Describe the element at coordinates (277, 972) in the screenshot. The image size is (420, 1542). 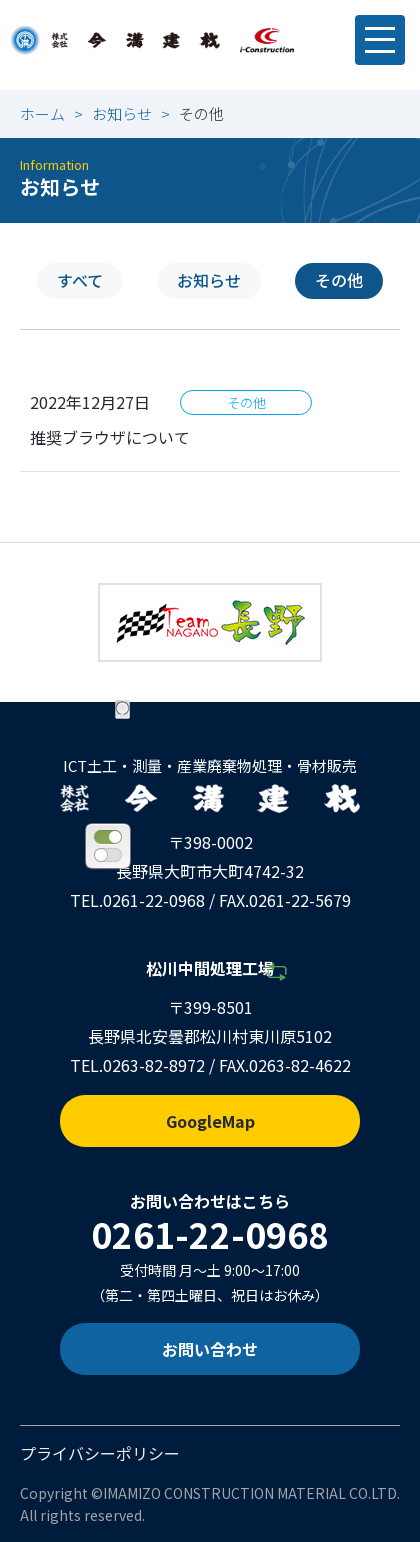
I see `sync or refresh mail messages` at that location.